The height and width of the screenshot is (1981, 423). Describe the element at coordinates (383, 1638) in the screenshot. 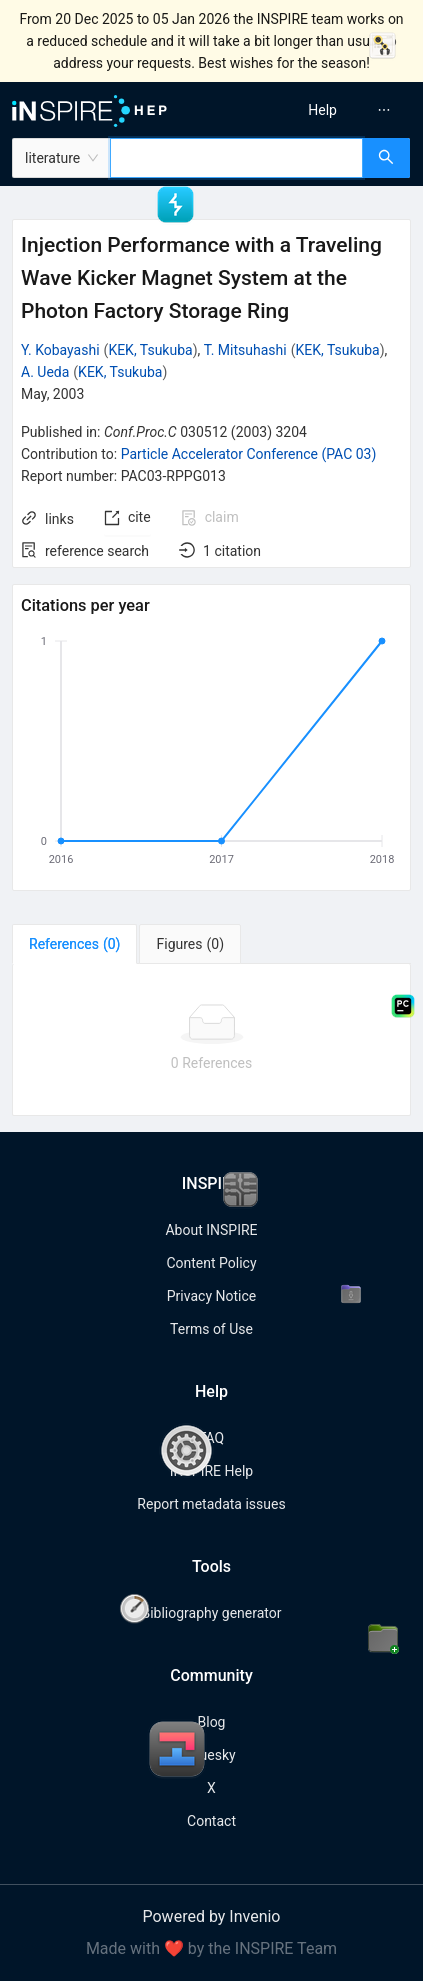

I see `create a new folder` at that location.